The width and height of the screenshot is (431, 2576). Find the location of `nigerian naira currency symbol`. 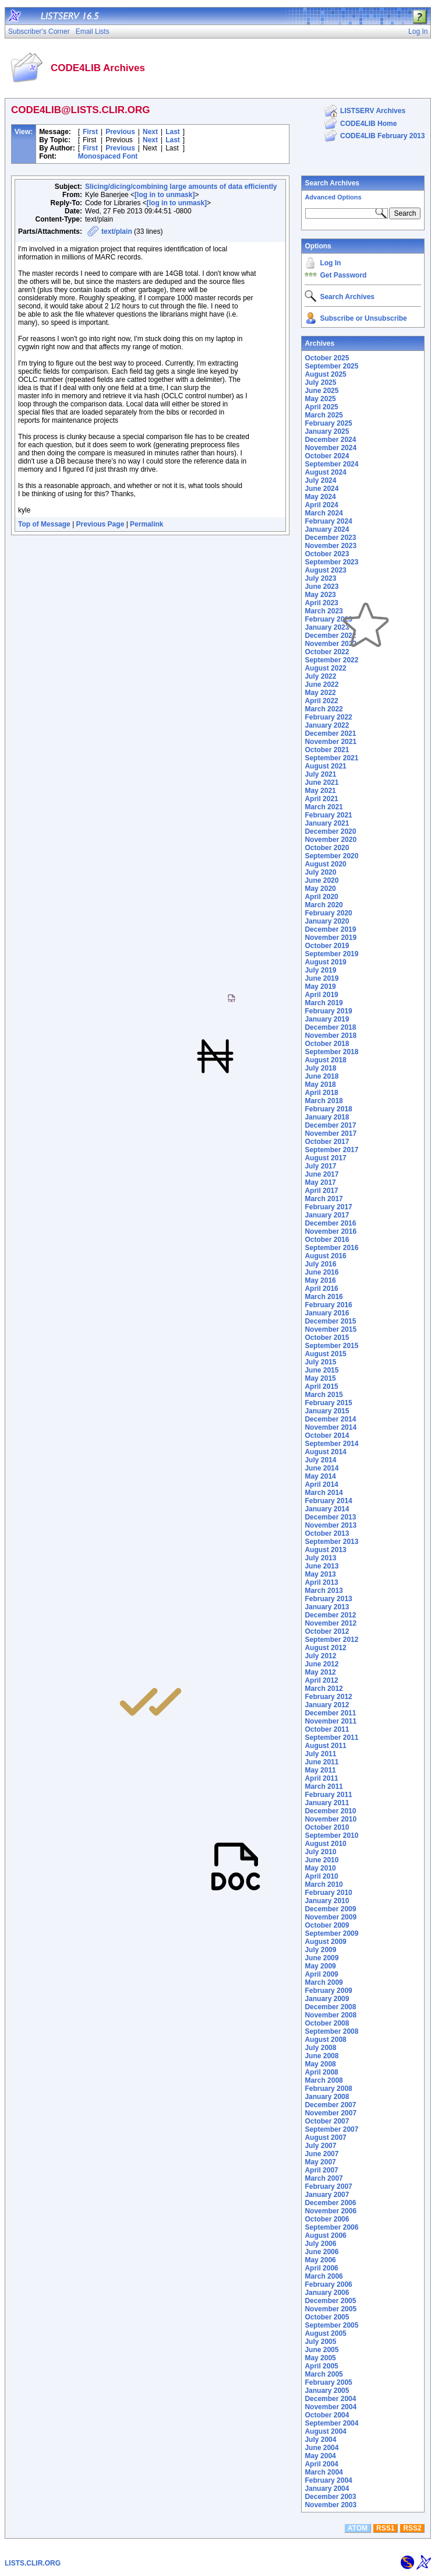

nigerian naira currency symbol is located at coordinates (215, 1056).